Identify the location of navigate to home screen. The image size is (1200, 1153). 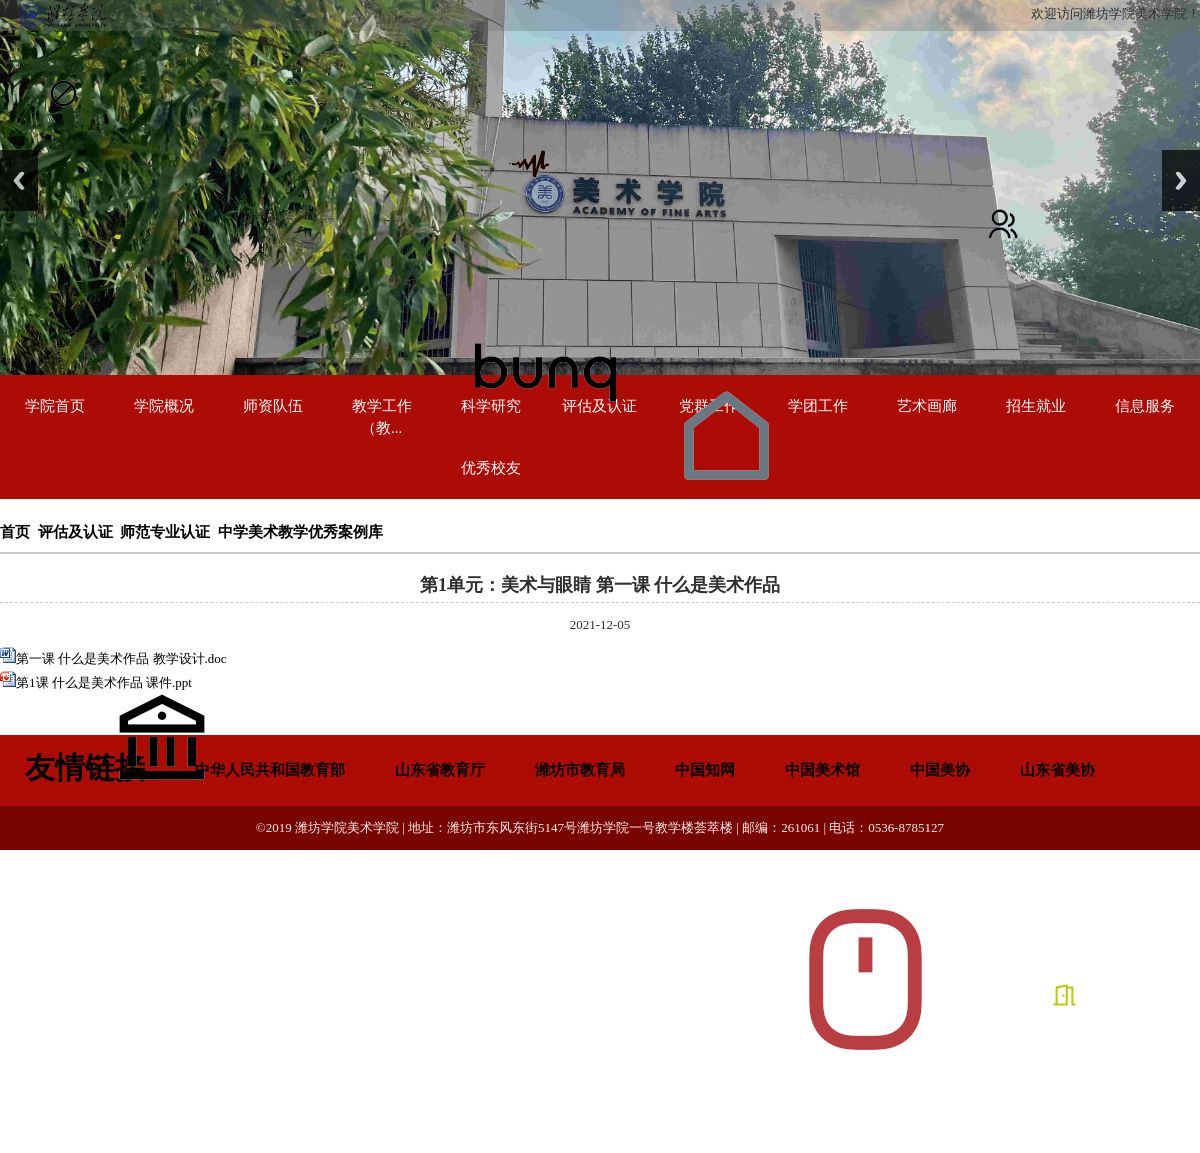
(726, 437).